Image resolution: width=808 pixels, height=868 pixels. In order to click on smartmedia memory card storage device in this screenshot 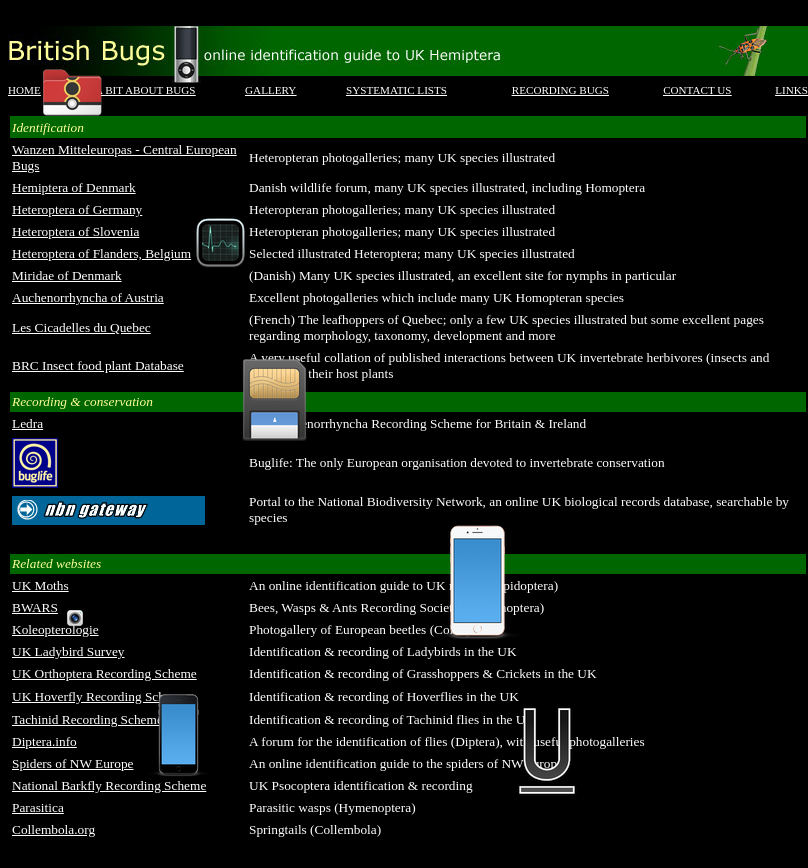, I will do `click(274, 400)`.